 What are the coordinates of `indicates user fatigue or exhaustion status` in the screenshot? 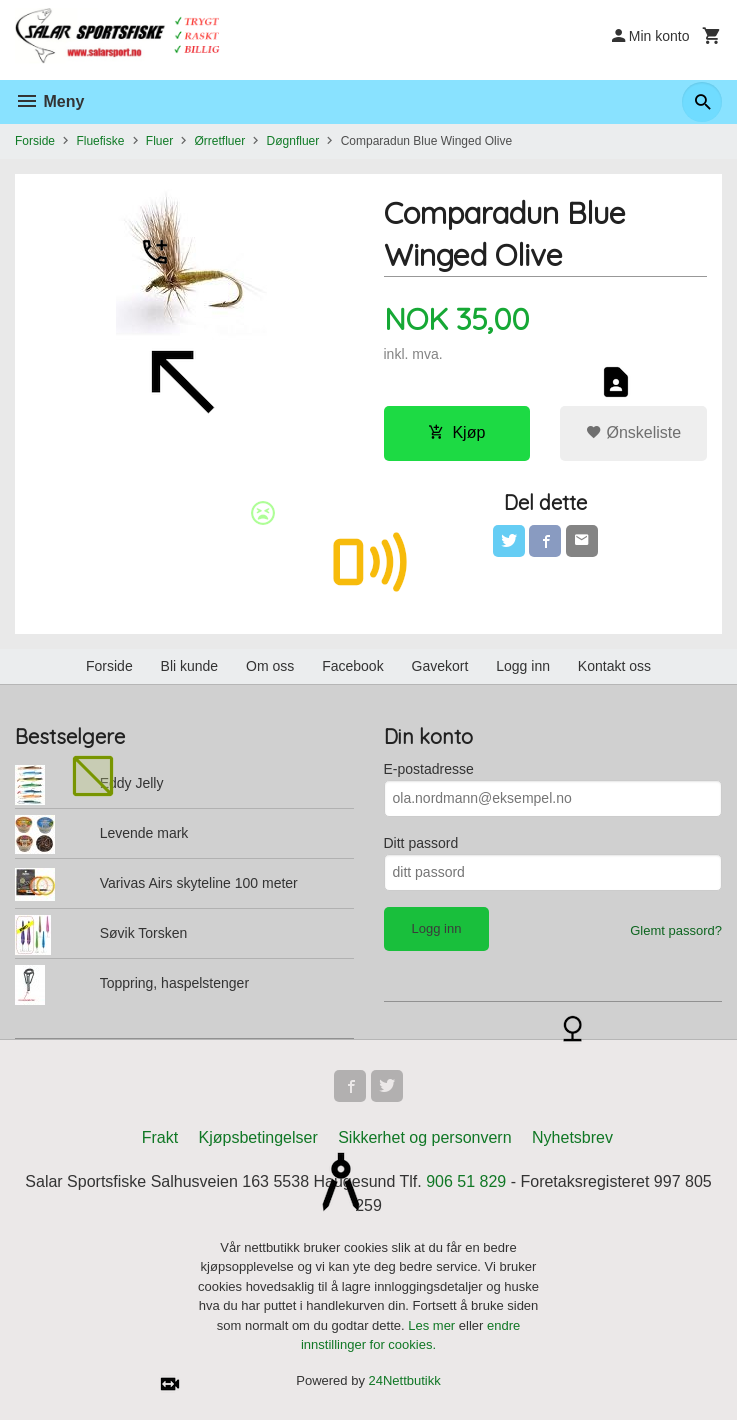 It's located at (263, 513).